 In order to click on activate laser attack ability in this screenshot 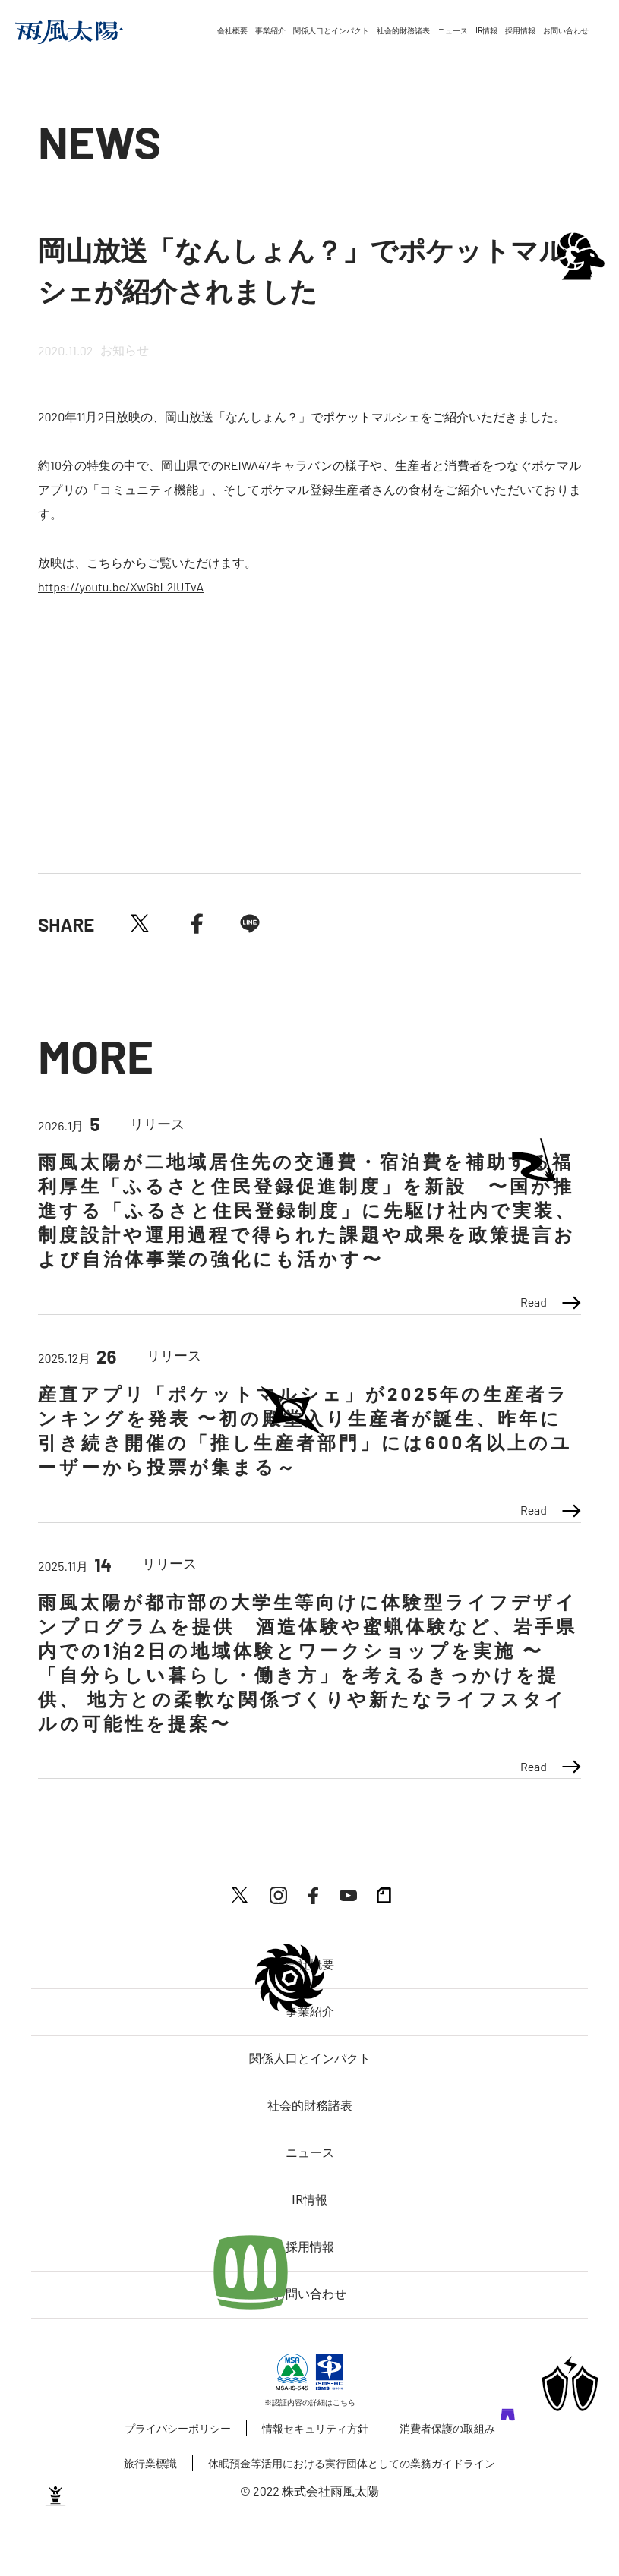, I will do `click(534, 1160)`.